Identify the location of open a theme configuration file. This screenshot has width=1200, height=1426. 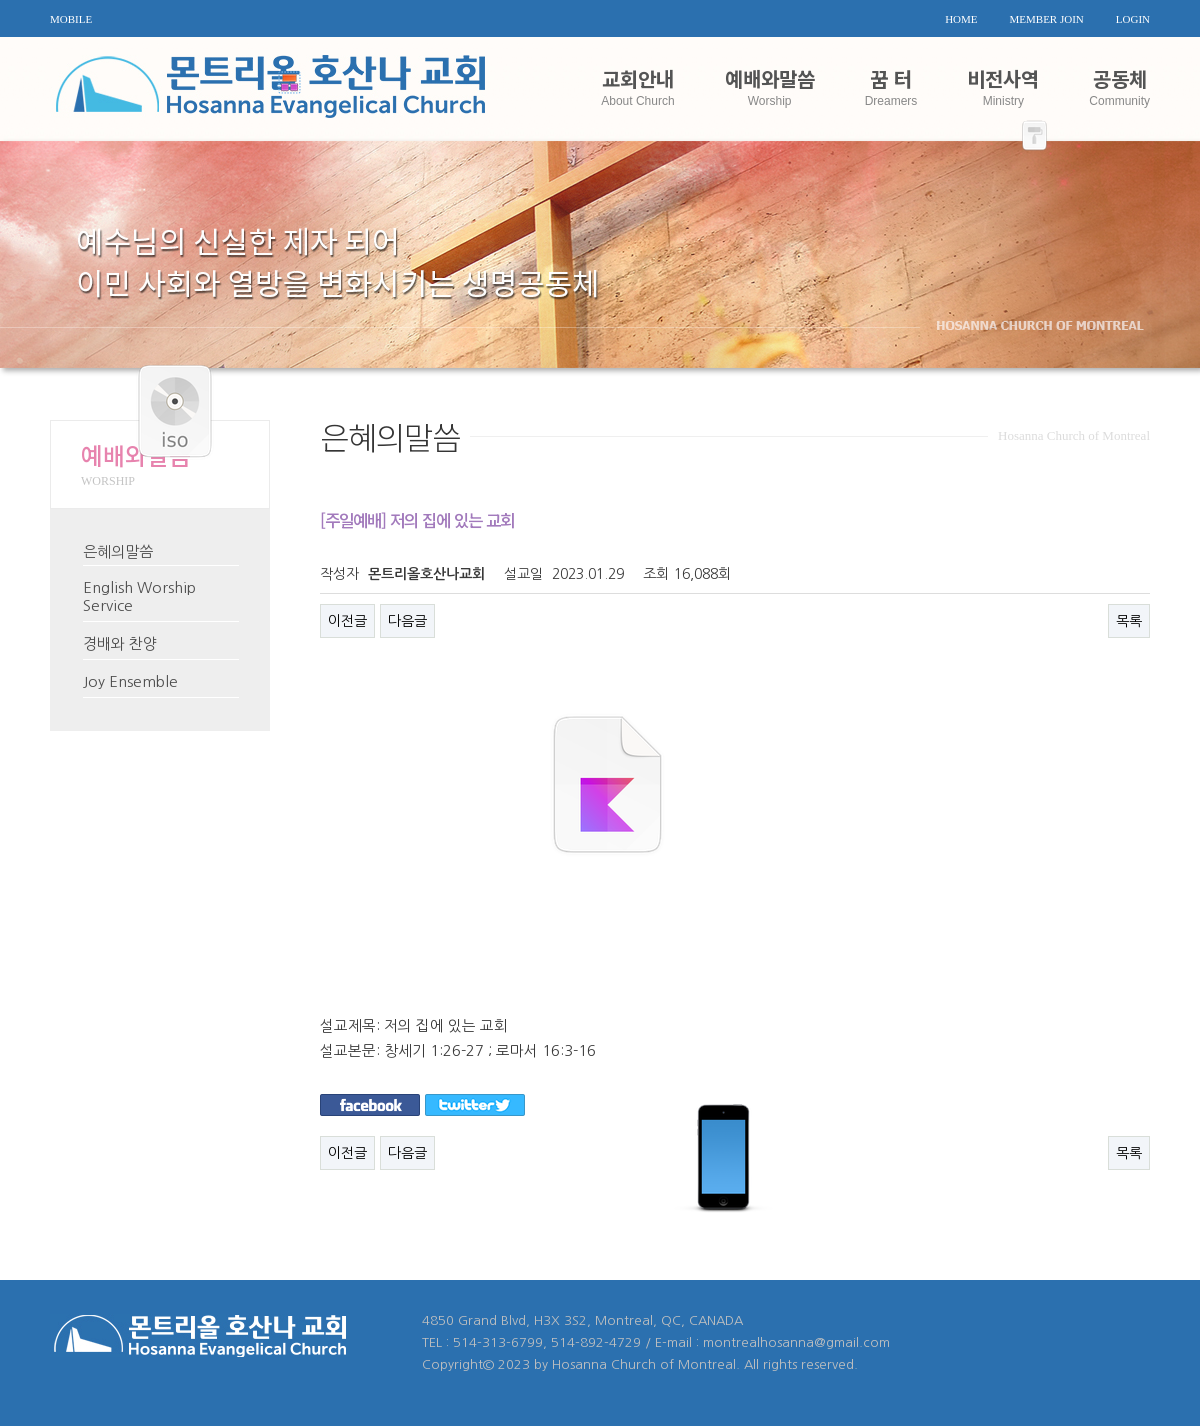
(1034, 135).